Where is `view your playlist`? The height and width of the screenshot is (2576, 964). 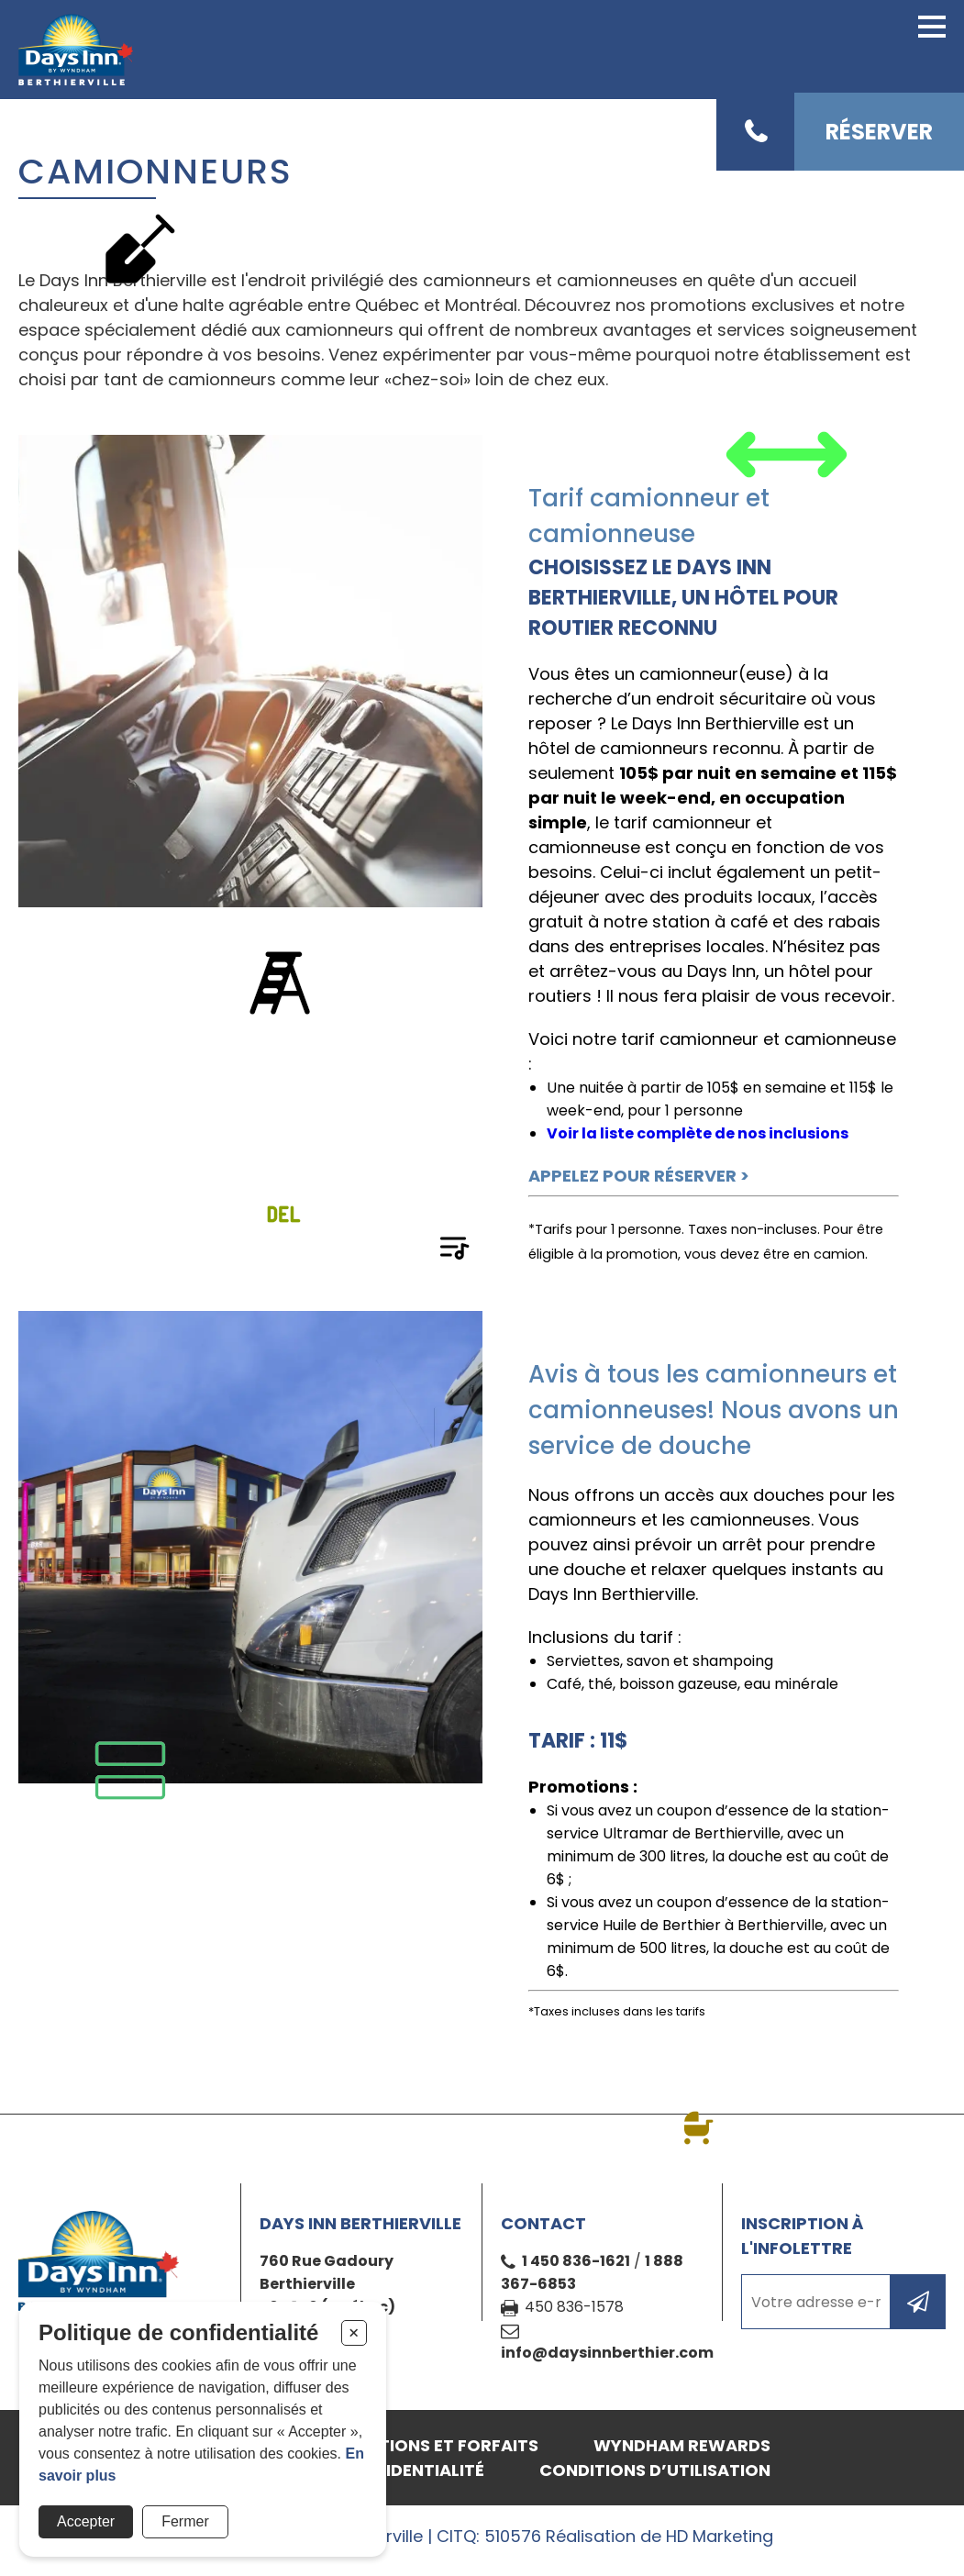
view your playlist is located at coordinates (453, 1247).